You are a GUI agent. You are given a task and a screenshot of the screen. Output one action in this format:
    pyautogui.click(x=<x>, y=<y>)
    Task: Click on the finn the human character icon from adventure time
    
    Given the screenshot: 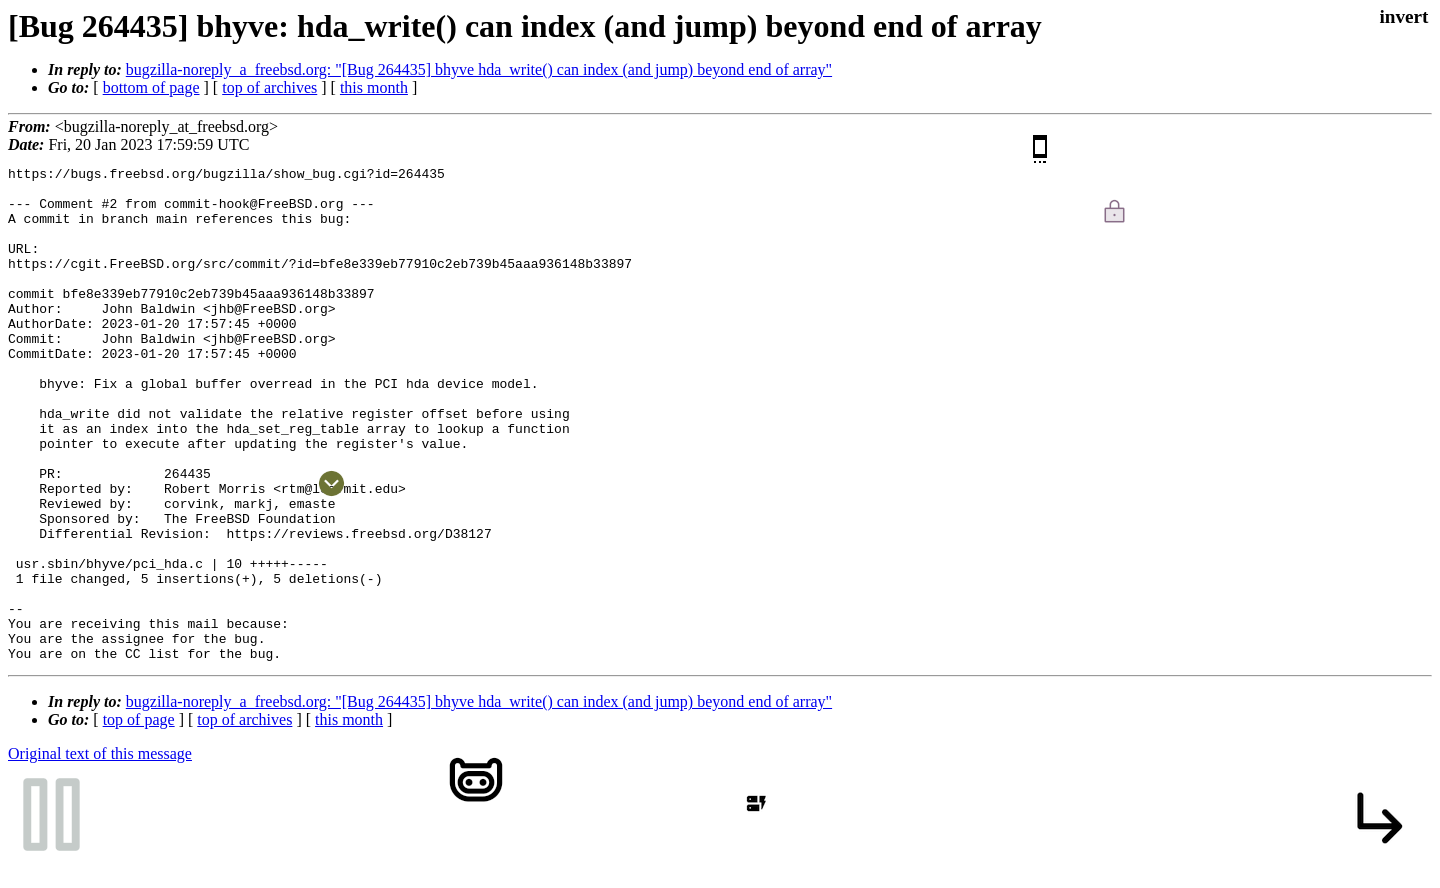 What is the action you would take?
    pyautogui.click(x=476, y=778)
    